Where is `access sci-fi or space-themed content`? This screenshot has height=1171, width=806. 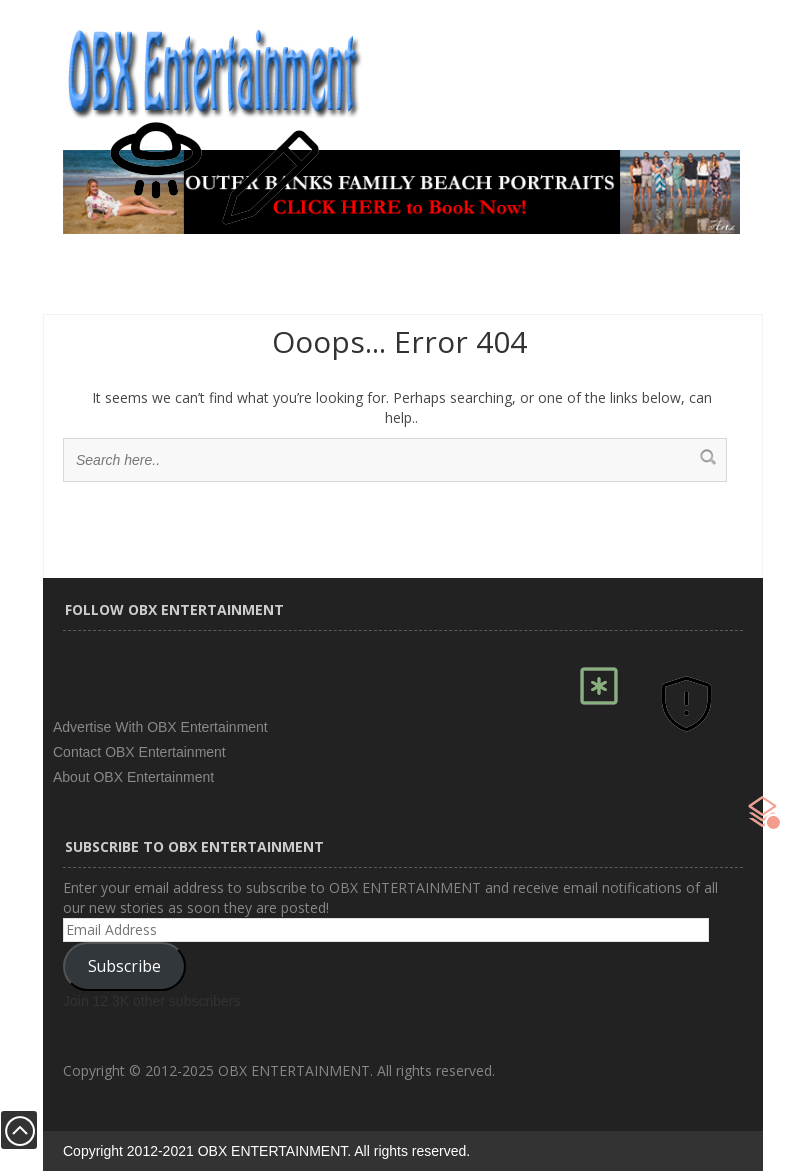 access sci-fi or space-themed content is located at coordinates (156, 159).